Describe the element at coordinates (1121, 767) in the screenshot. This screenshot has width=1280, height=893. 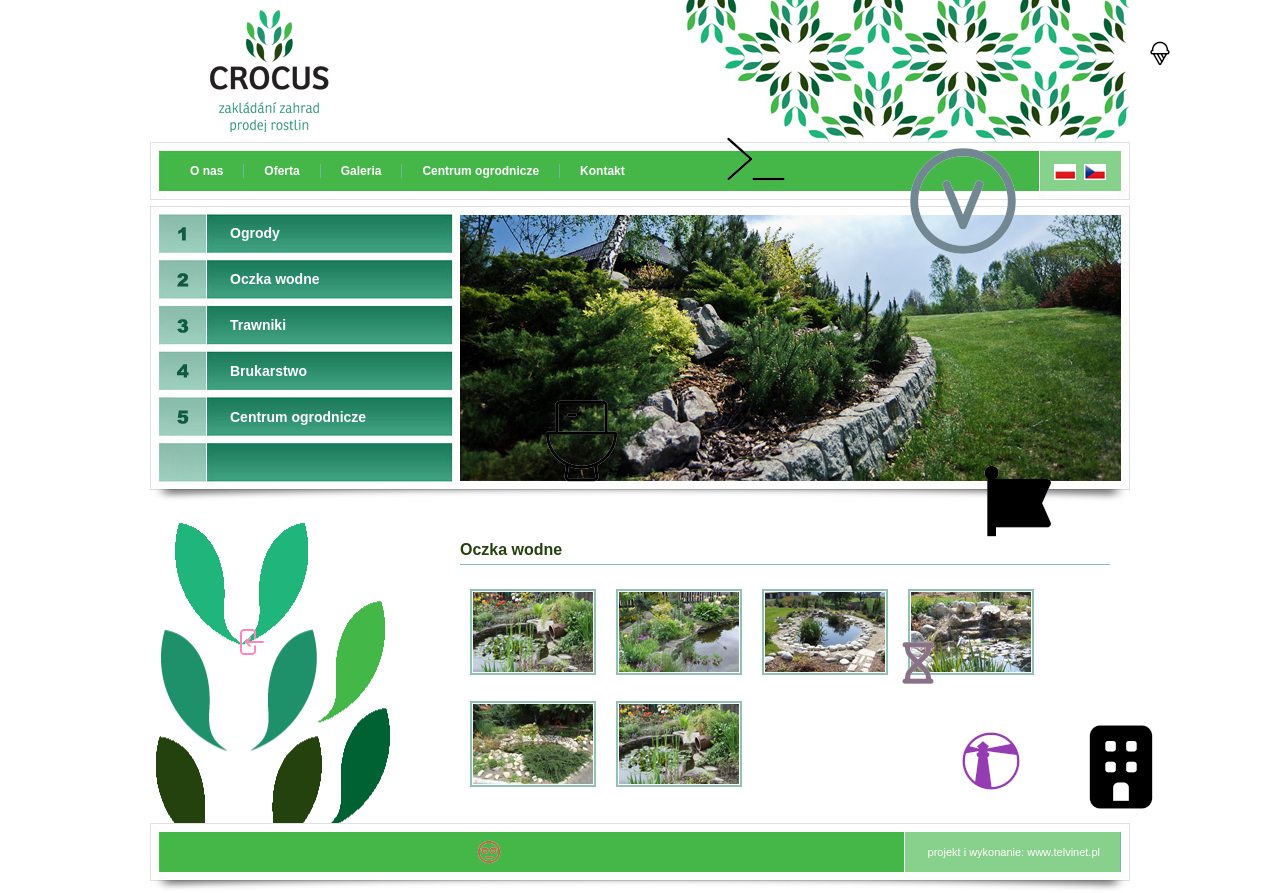
I see `view company or organization profile` at that location.